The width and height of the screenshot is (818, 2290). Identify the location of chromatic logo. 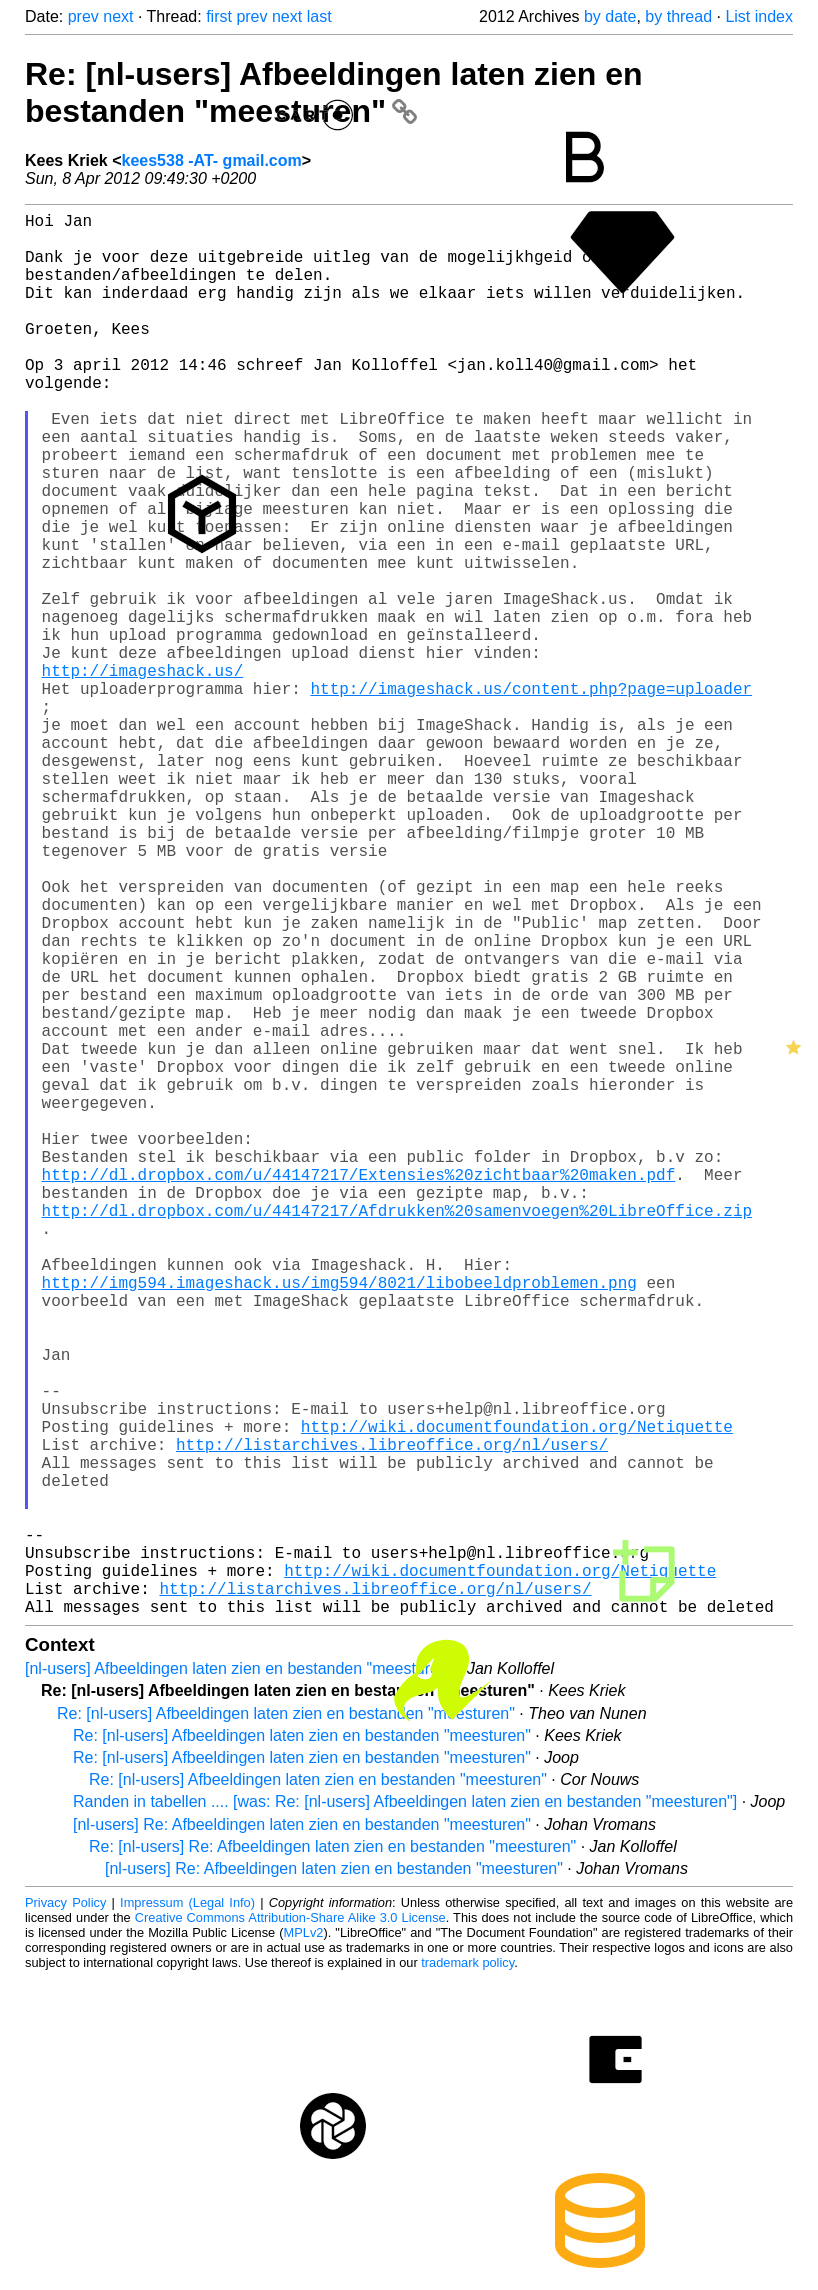
(333, 2126).